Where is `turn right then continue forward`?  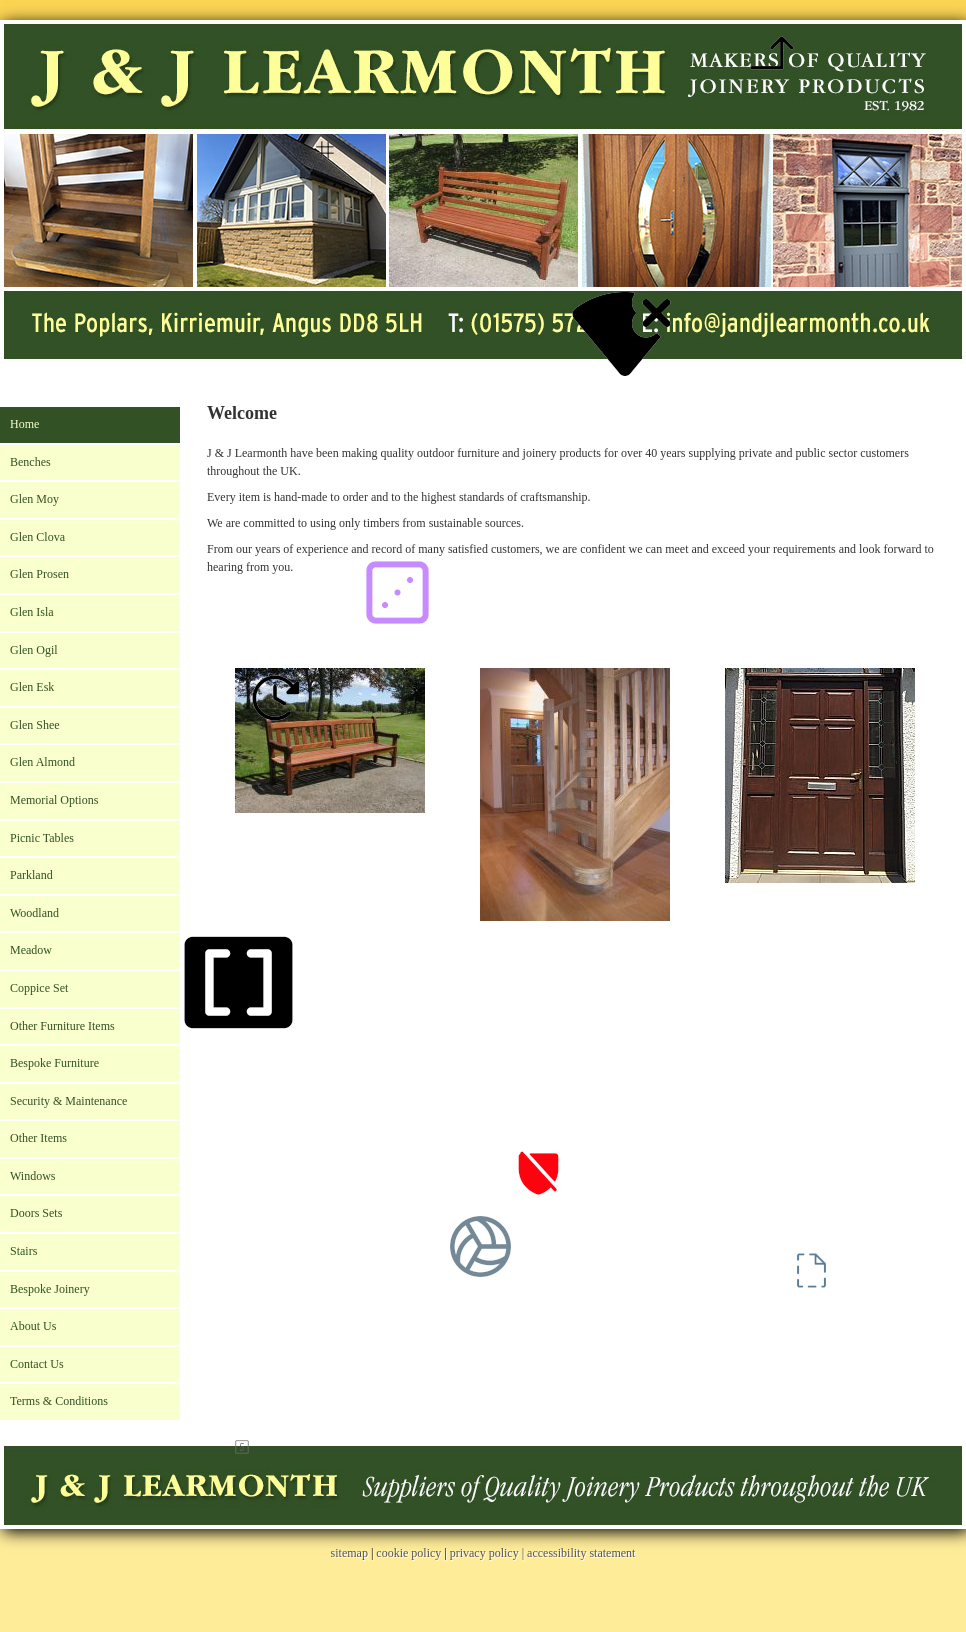
turn right then continue forward is located at coordinates (773, 54).